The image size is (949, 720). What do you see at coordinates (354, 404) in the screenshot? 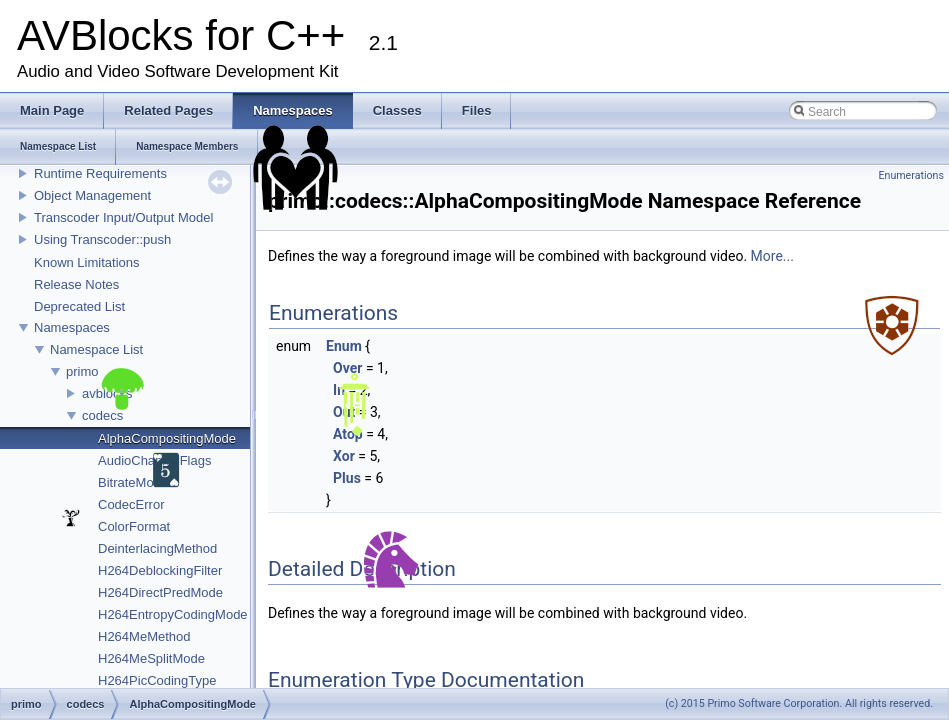
I see `decorative windchimes element for a game interface` at bounding box center [354, 404].